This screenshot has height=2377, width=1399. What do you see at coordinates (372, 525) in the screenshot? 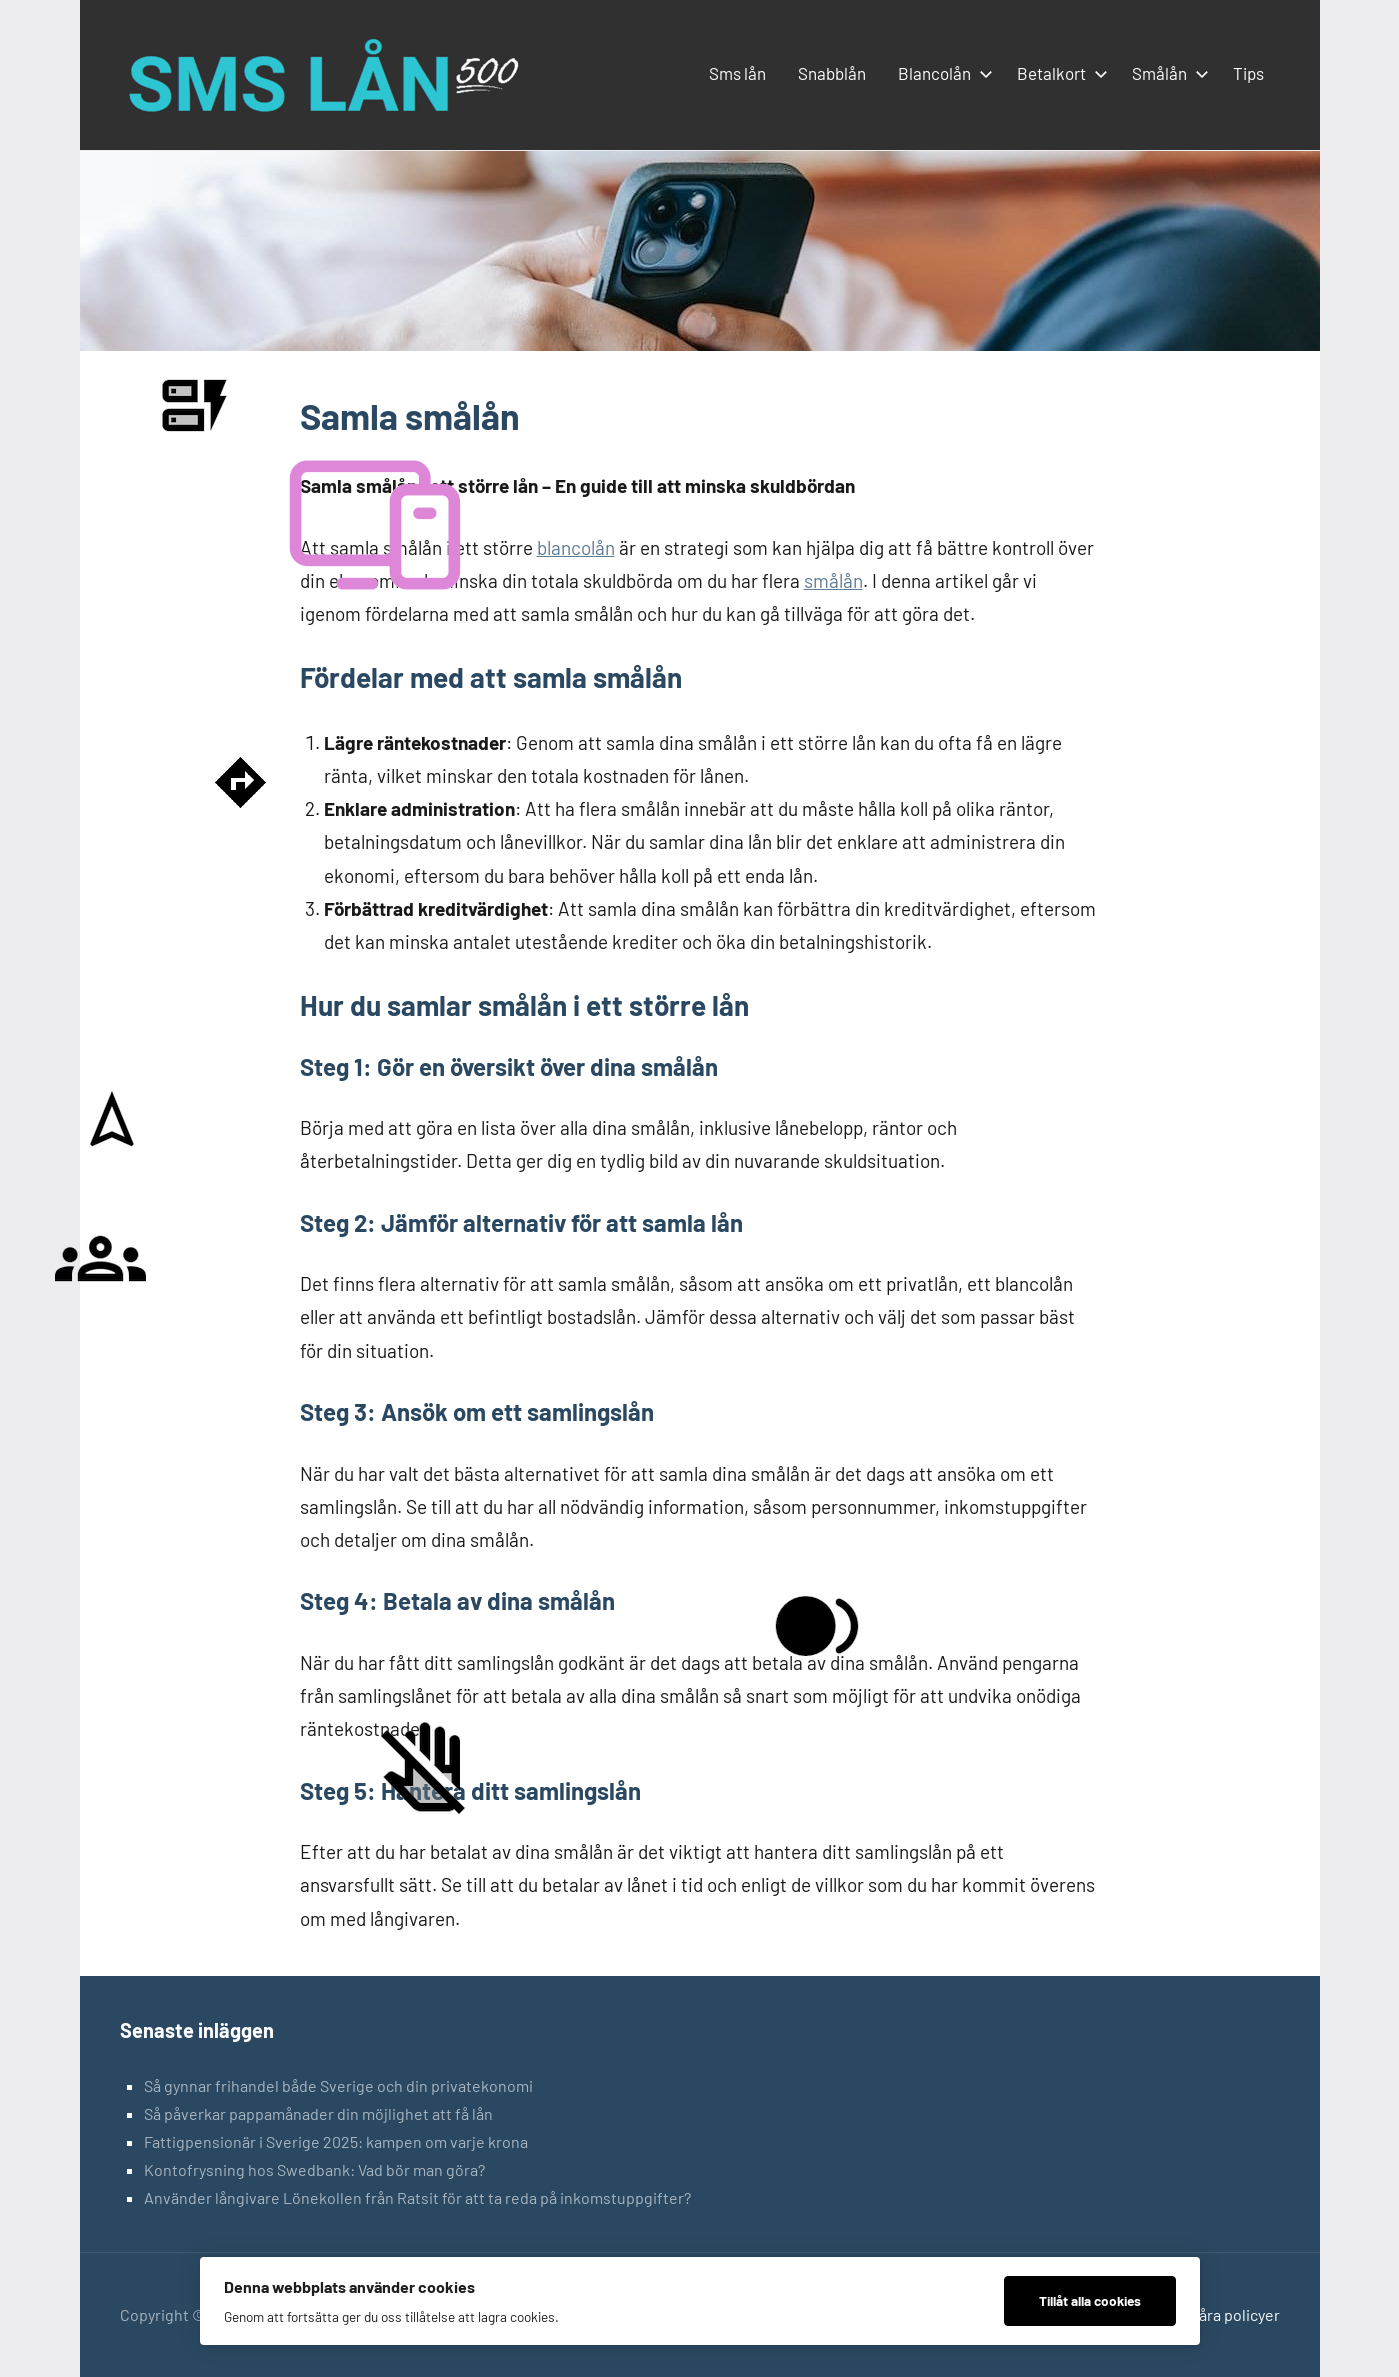
I see `manage connected devices` at bounding box center [372, 525].